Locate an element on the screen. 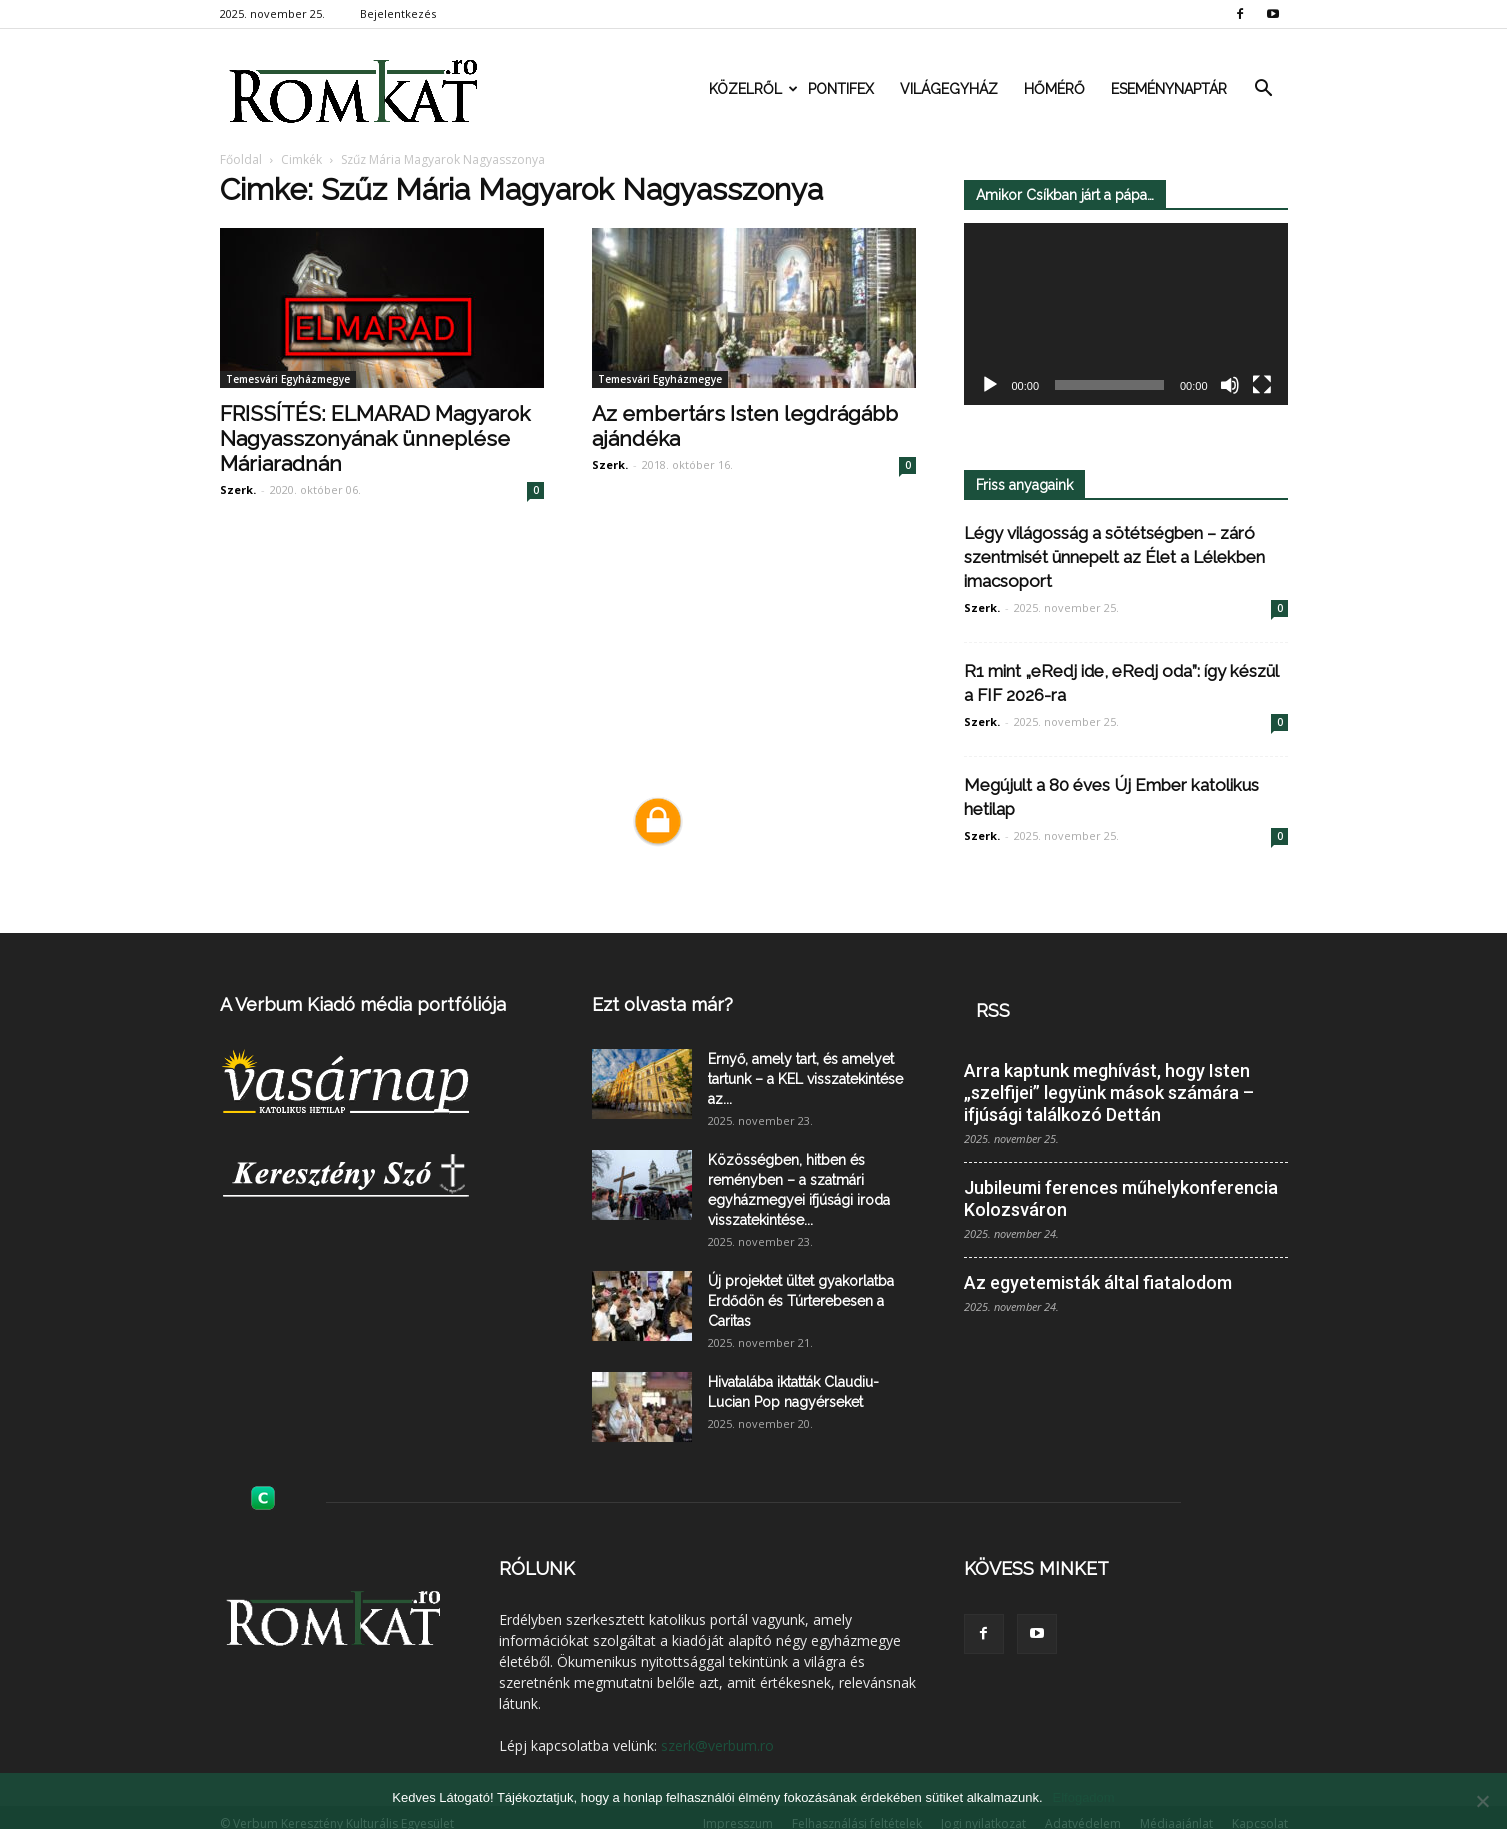 This screenshot has width=1507, height=1829. indicates a file or folder is read-only is located at coordinates (658, 821).